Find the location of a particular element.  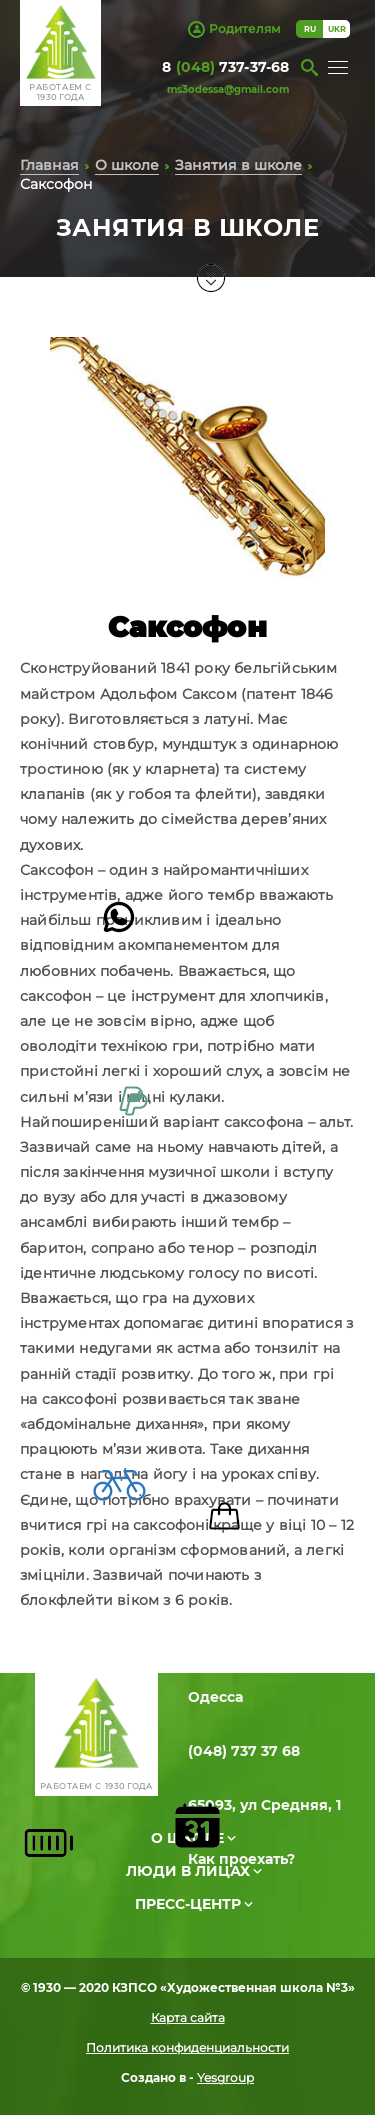

view your shopping bag is located at coordinates (224, 1517).